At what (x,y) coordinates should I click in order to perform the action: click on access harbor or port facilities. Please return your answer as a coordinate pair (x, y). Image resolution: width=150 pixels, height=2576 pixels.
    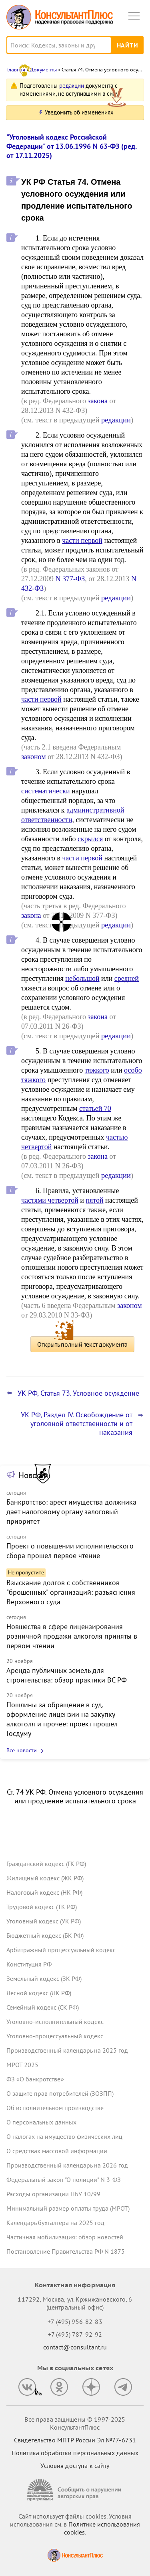
    Looking at the image, I should click on (38, 2392).